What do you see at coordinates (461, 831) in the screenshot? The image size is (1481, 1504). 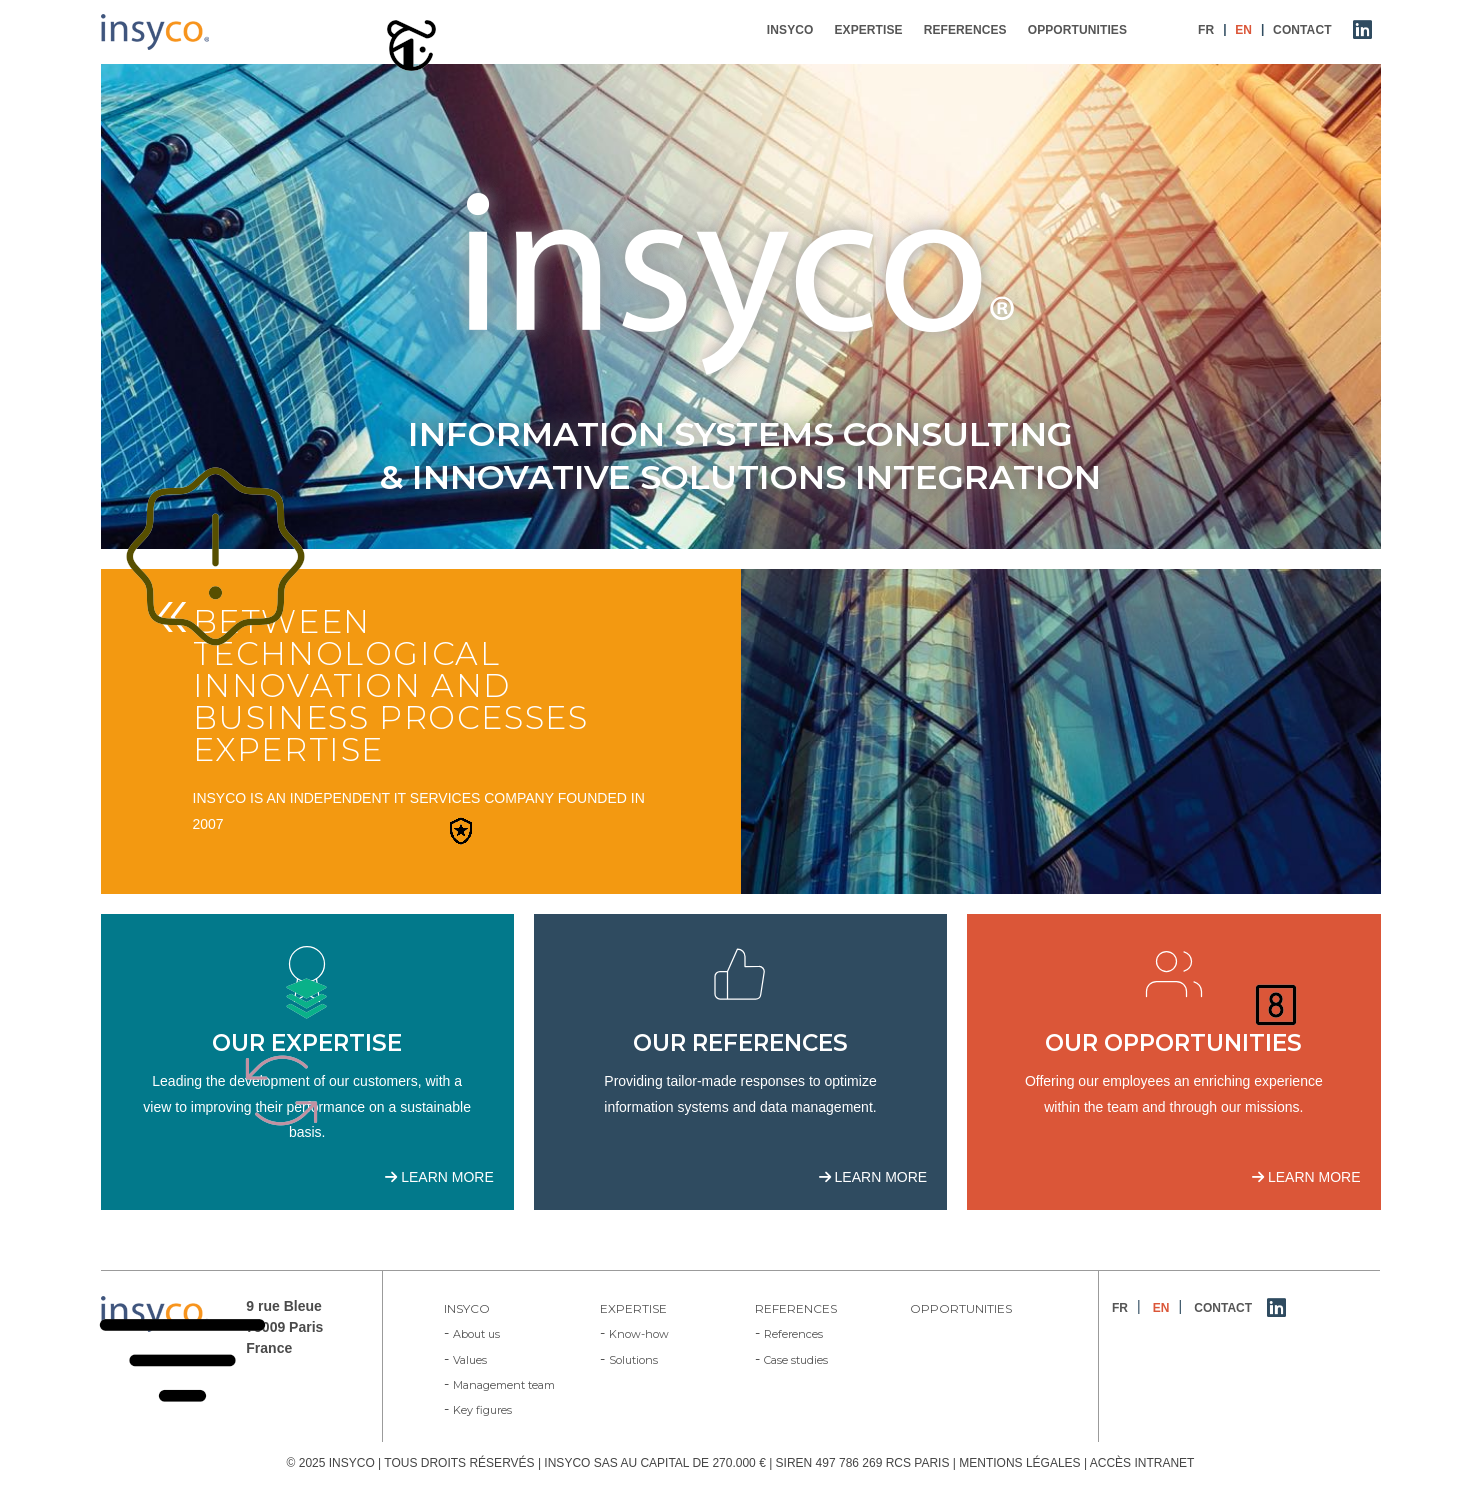 I see `contact local police or emergency services` at bounding box center [461, 831].